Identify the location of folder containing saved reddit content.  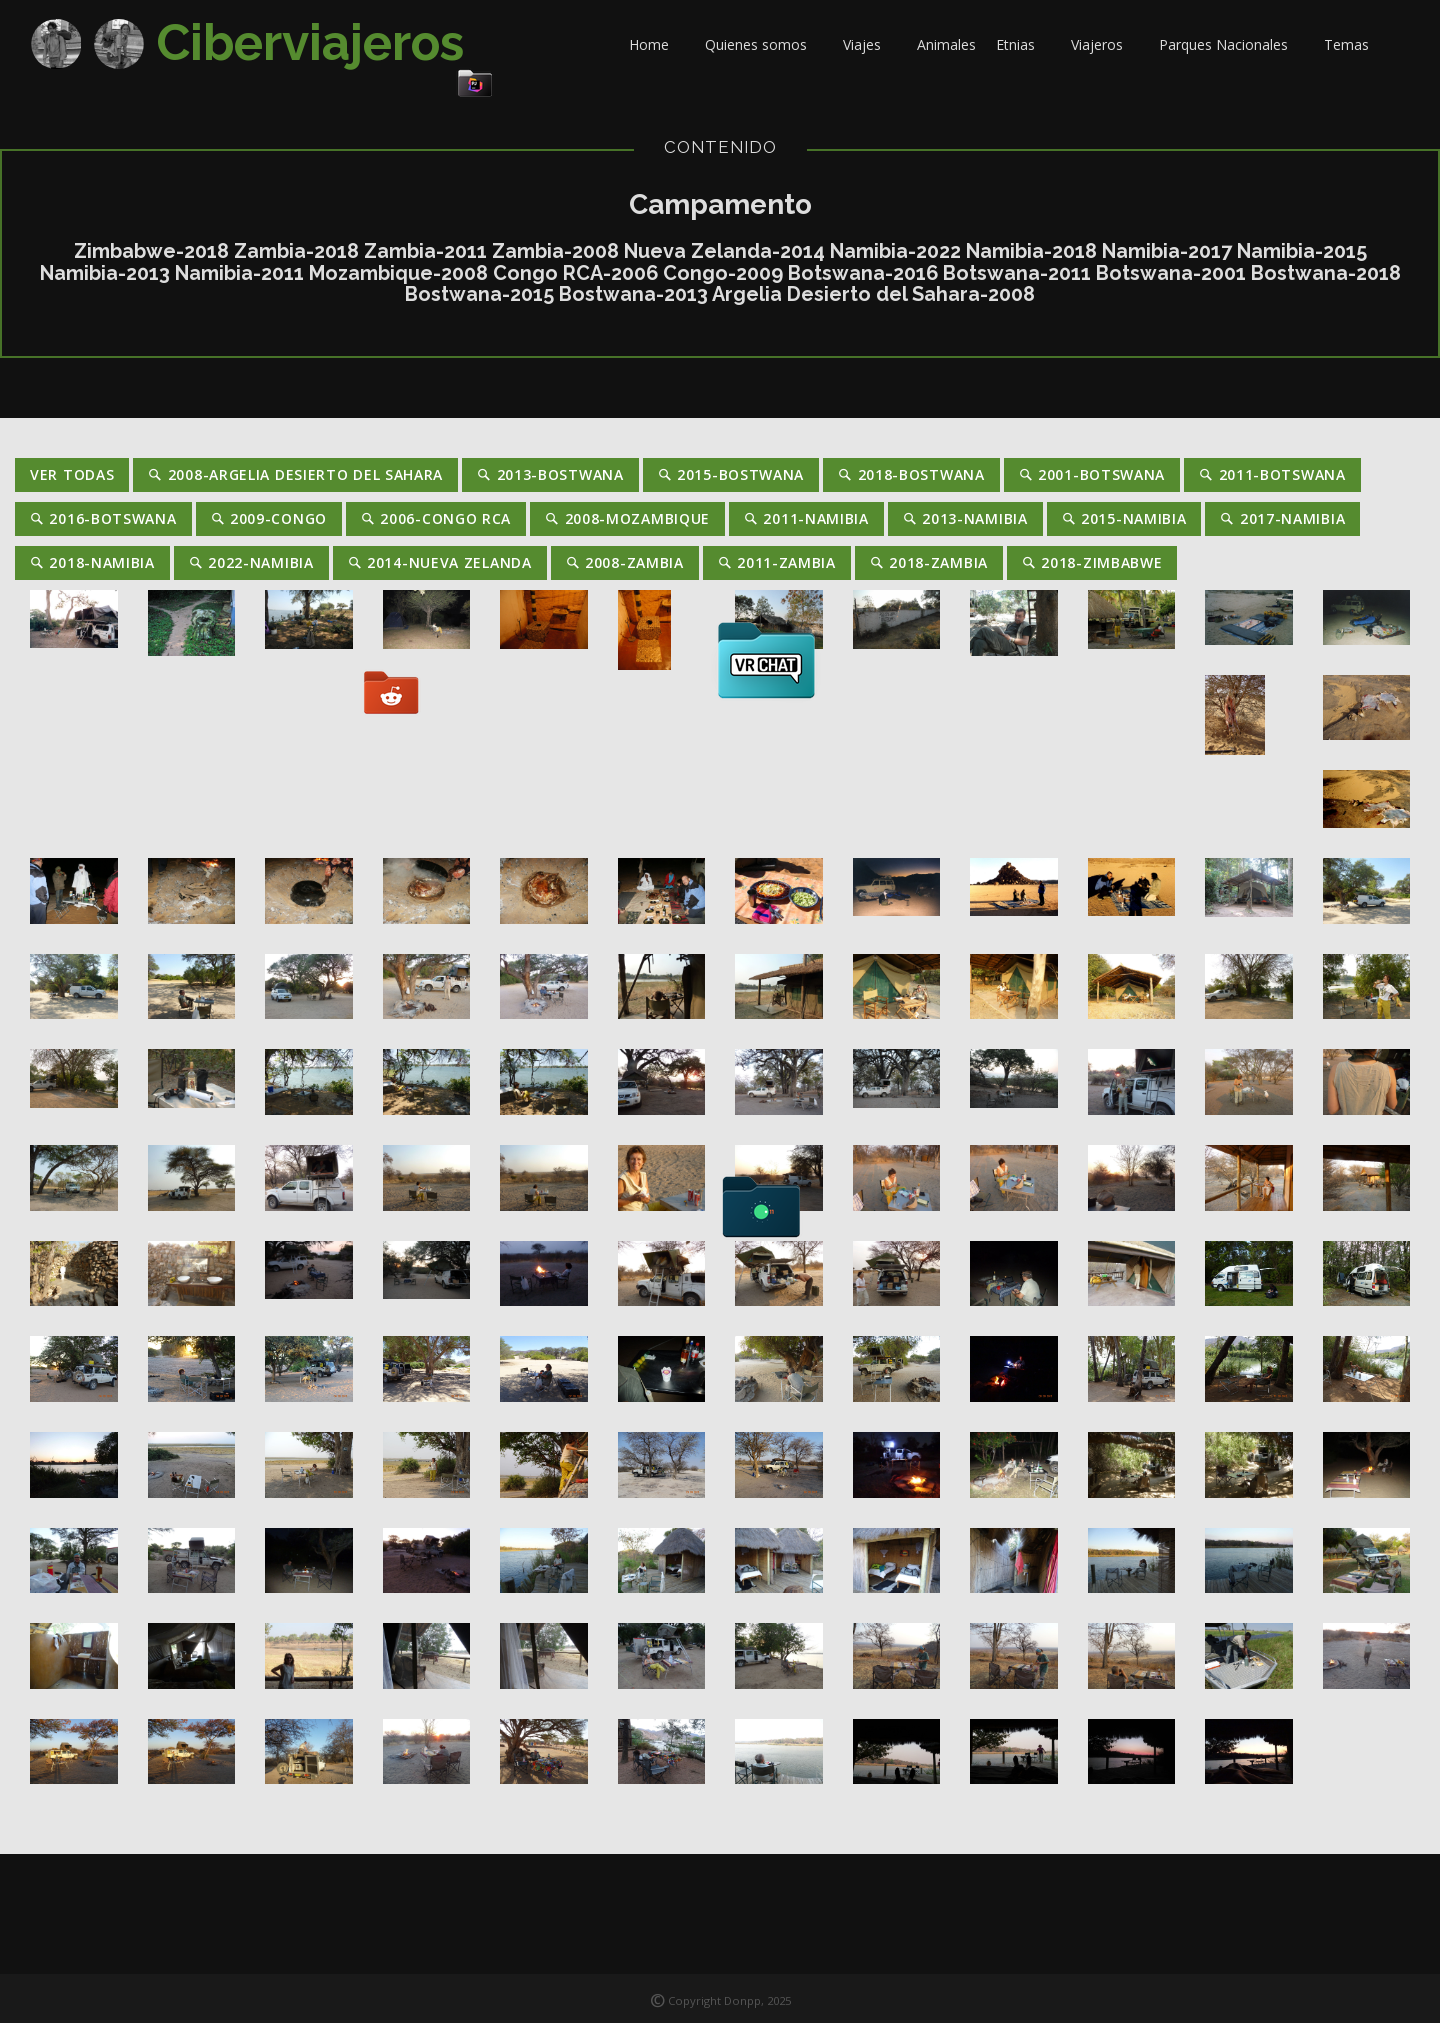
(391, 694).